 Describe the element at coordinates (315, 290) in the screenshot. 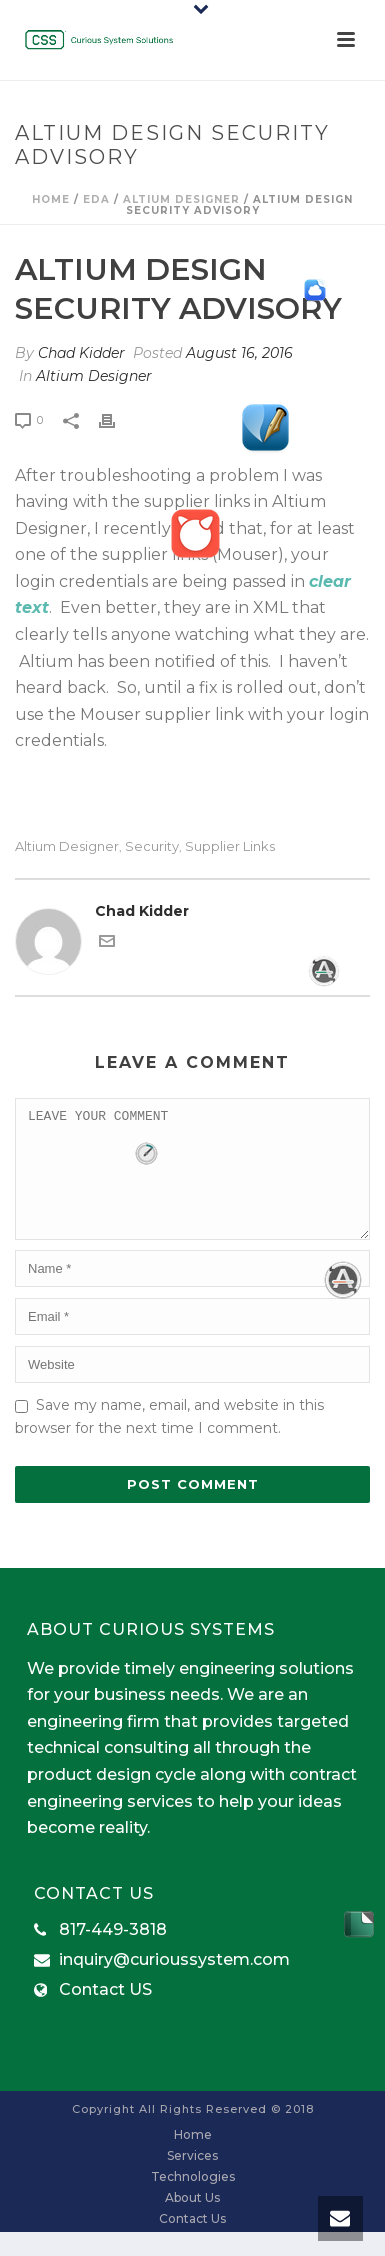

I see `manage web apps and progressive web applications` at that location.